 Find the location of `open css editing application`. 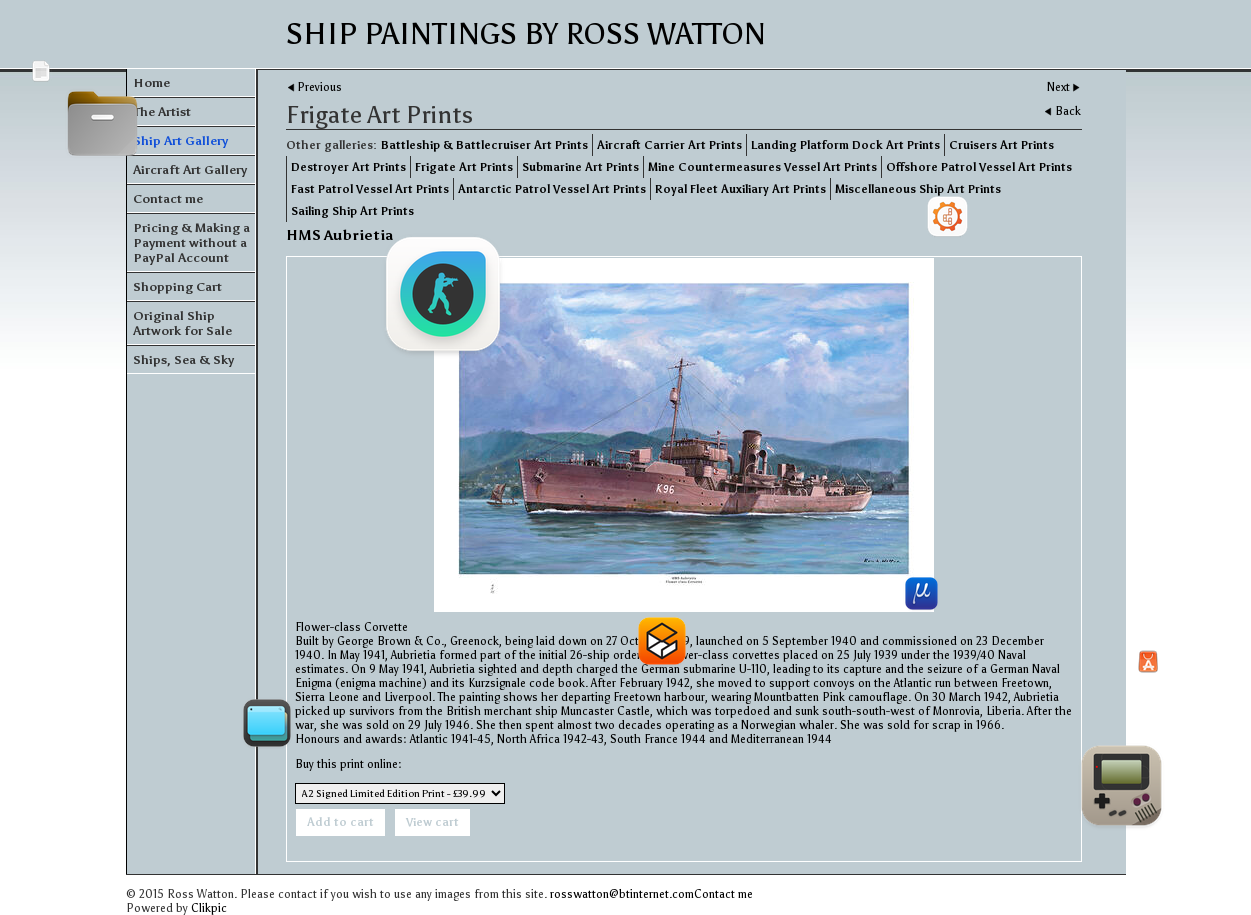

open css editing application is located at coordinates (443, 294).